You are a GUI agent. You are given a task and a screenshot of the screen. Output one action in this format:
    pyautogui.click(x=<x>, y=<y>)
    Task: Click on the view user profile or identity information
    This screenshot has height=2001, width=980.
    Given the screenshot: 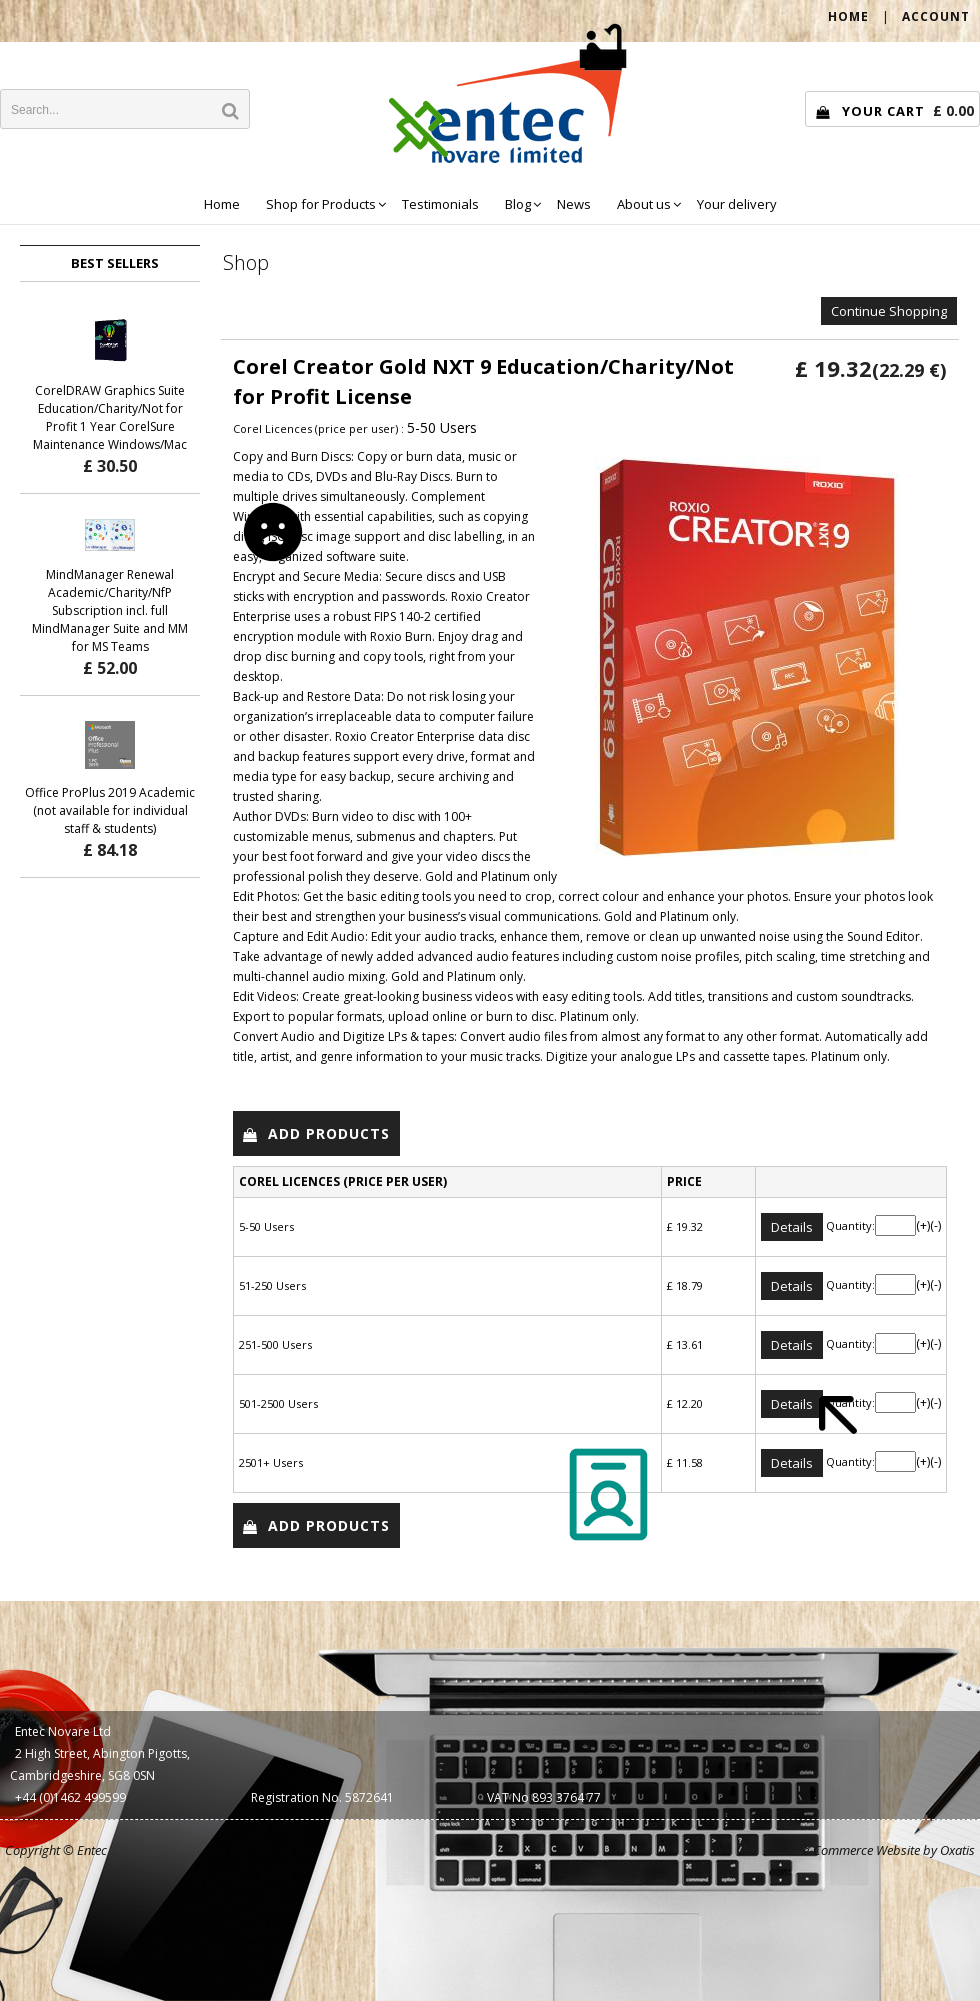 What is the action you would take?
    pyautogui.click(x=608, y=1494)
    